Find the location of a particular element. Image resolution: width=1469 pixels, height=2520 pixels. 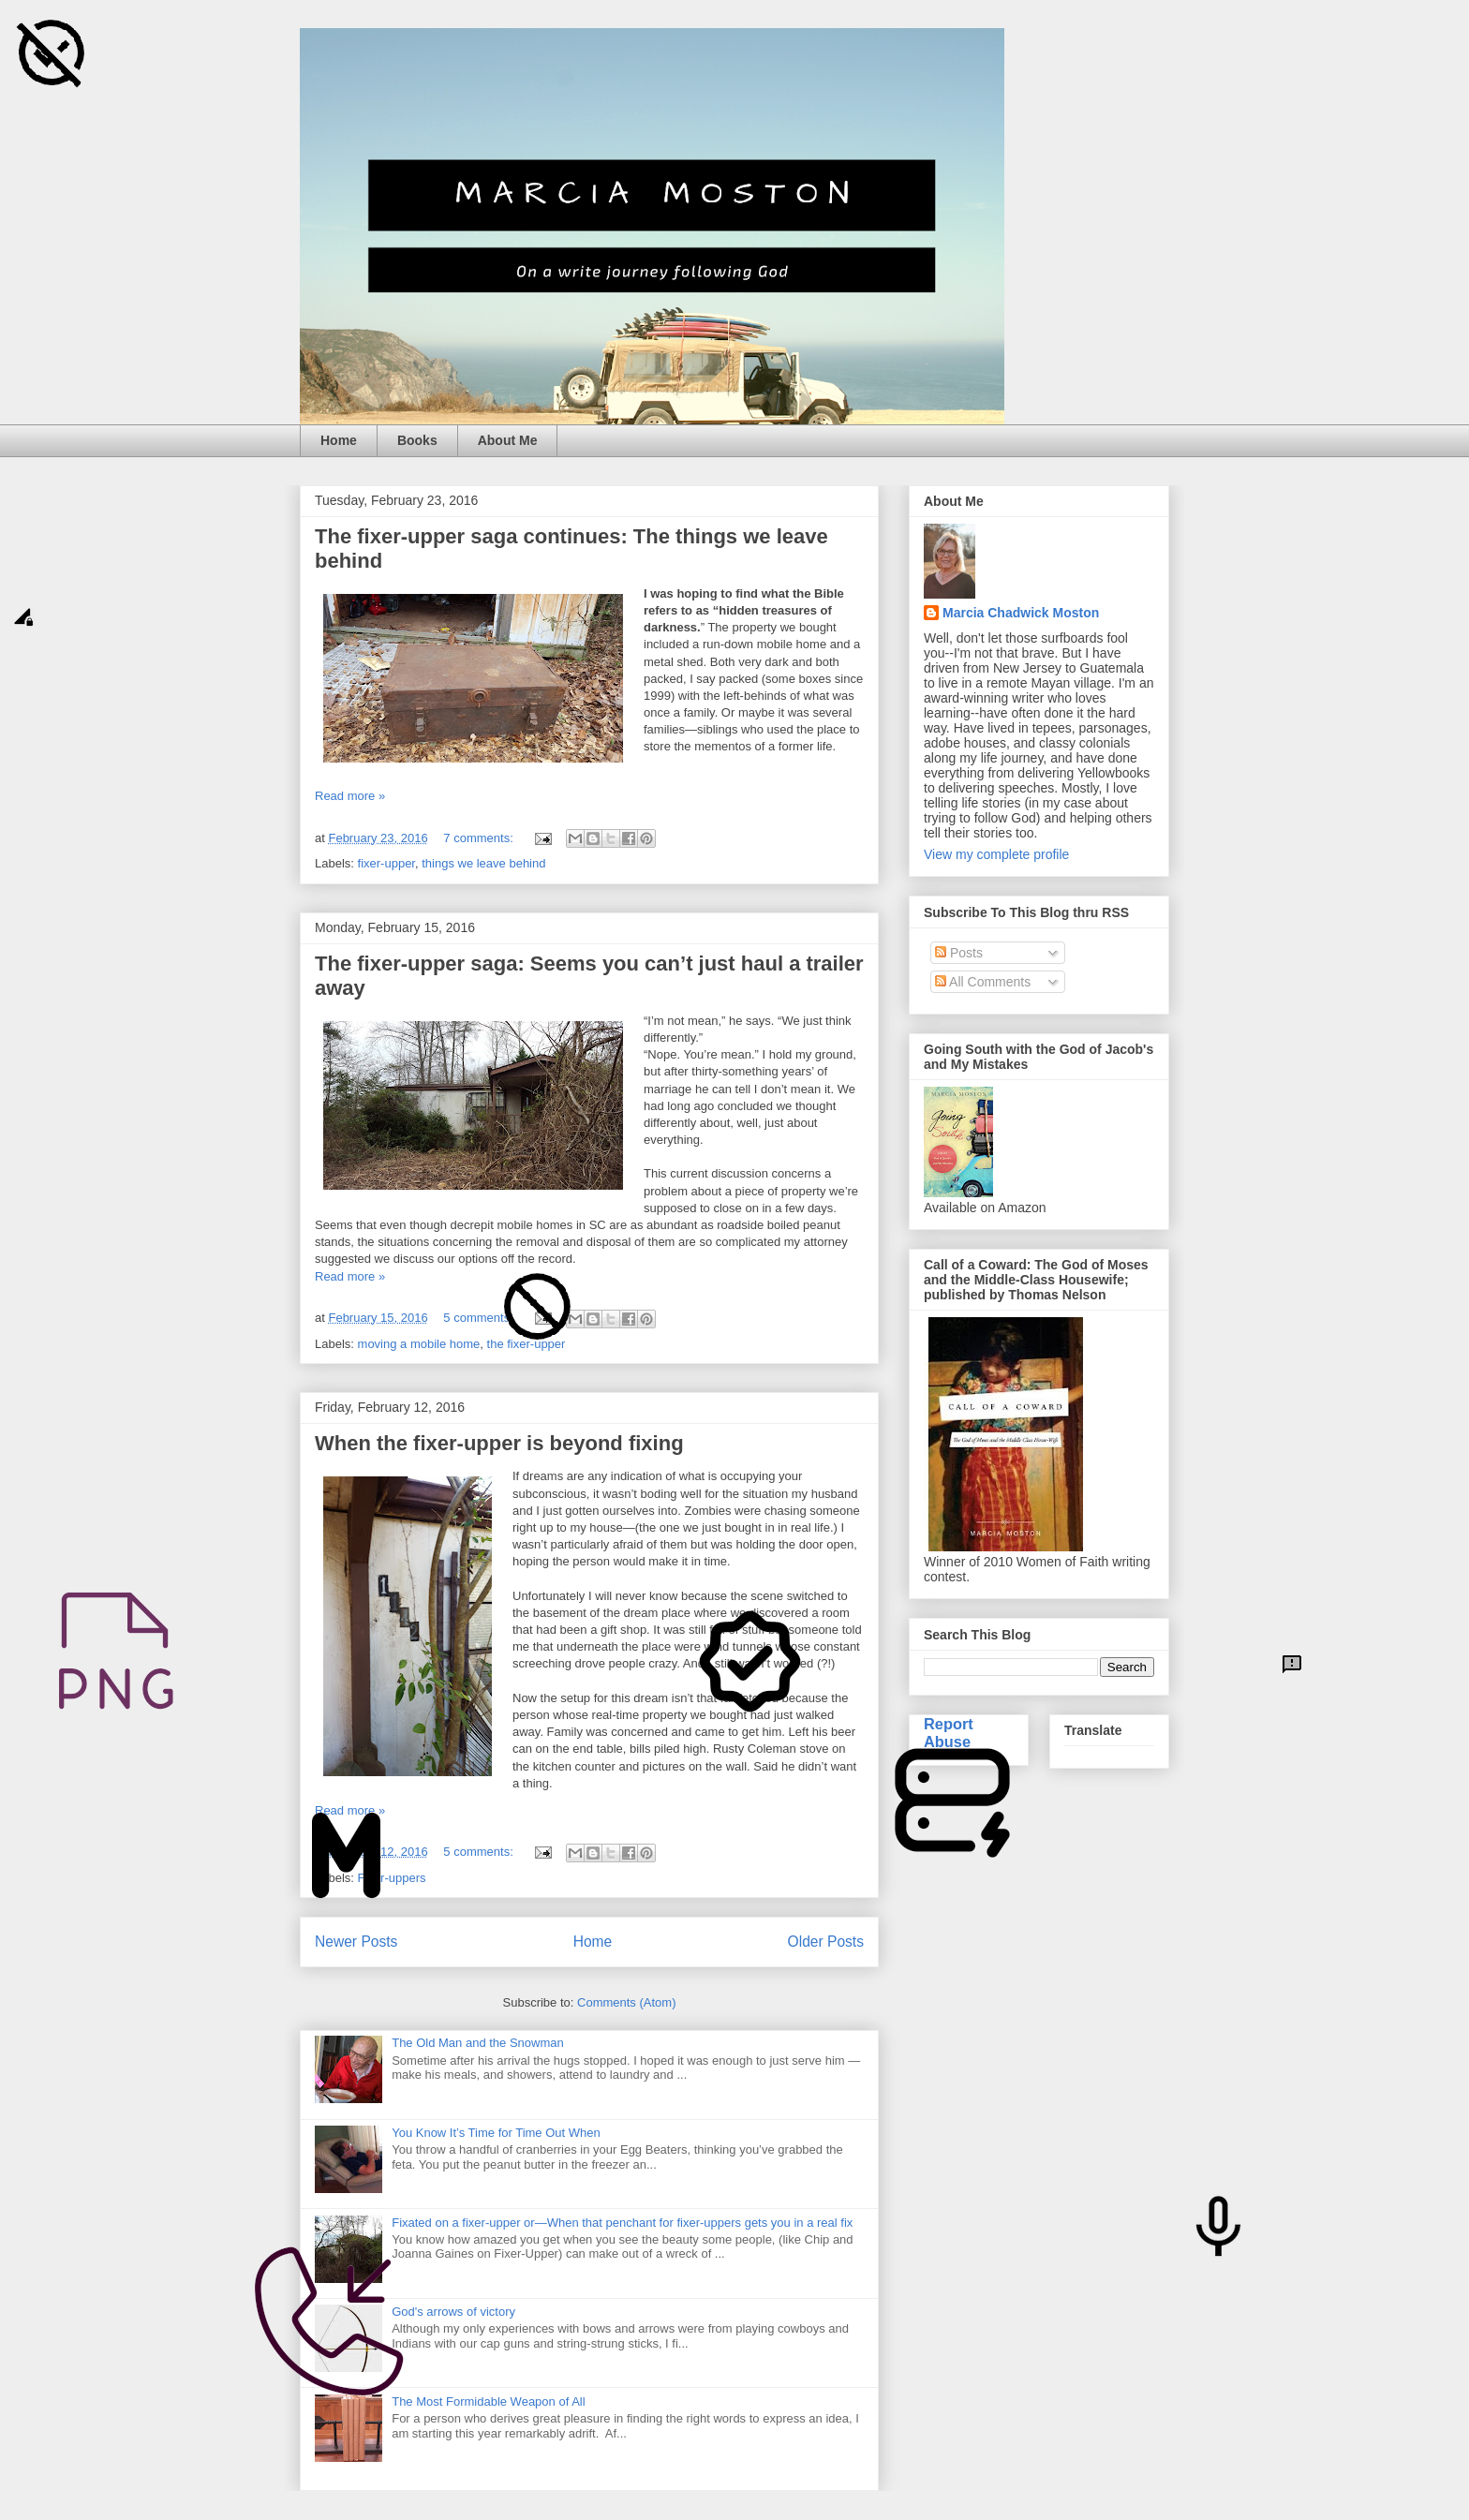

indicates a failed or undelivered text message is located at coordinates (1292, 1665).